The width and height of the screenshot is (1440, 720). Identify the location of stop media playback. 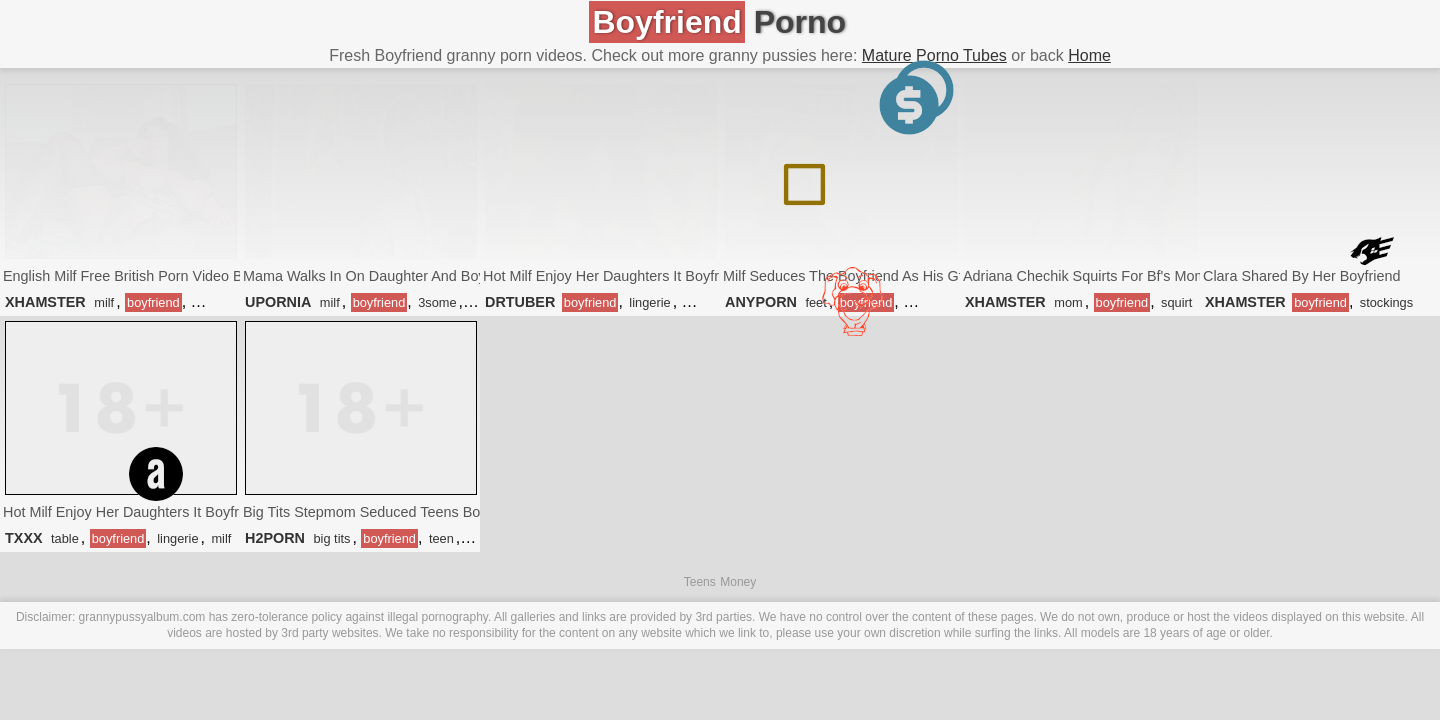
(804, 184).